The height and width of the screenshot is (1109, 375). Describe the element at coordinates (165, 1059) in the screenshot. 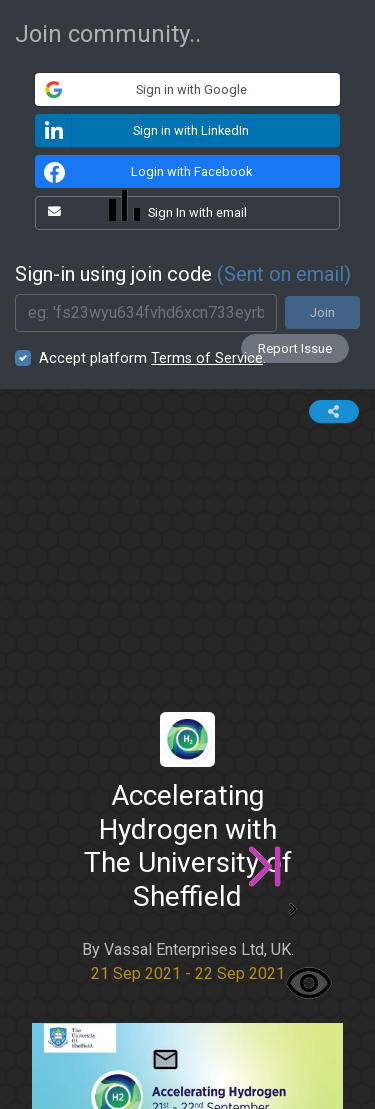

I see `open your email inbox` at that location.